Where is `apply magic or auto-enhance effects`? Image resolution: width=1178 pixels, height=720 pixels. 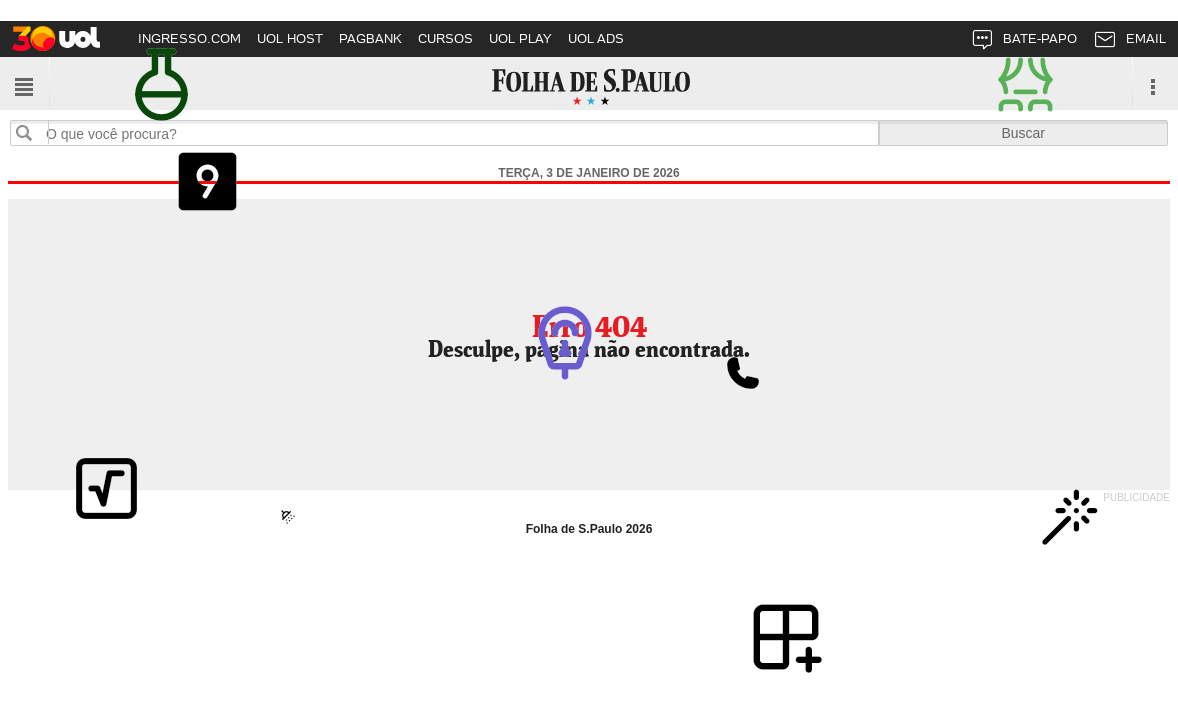 apply magic or auto-enhance effects is located at coordinates (1068, 518).